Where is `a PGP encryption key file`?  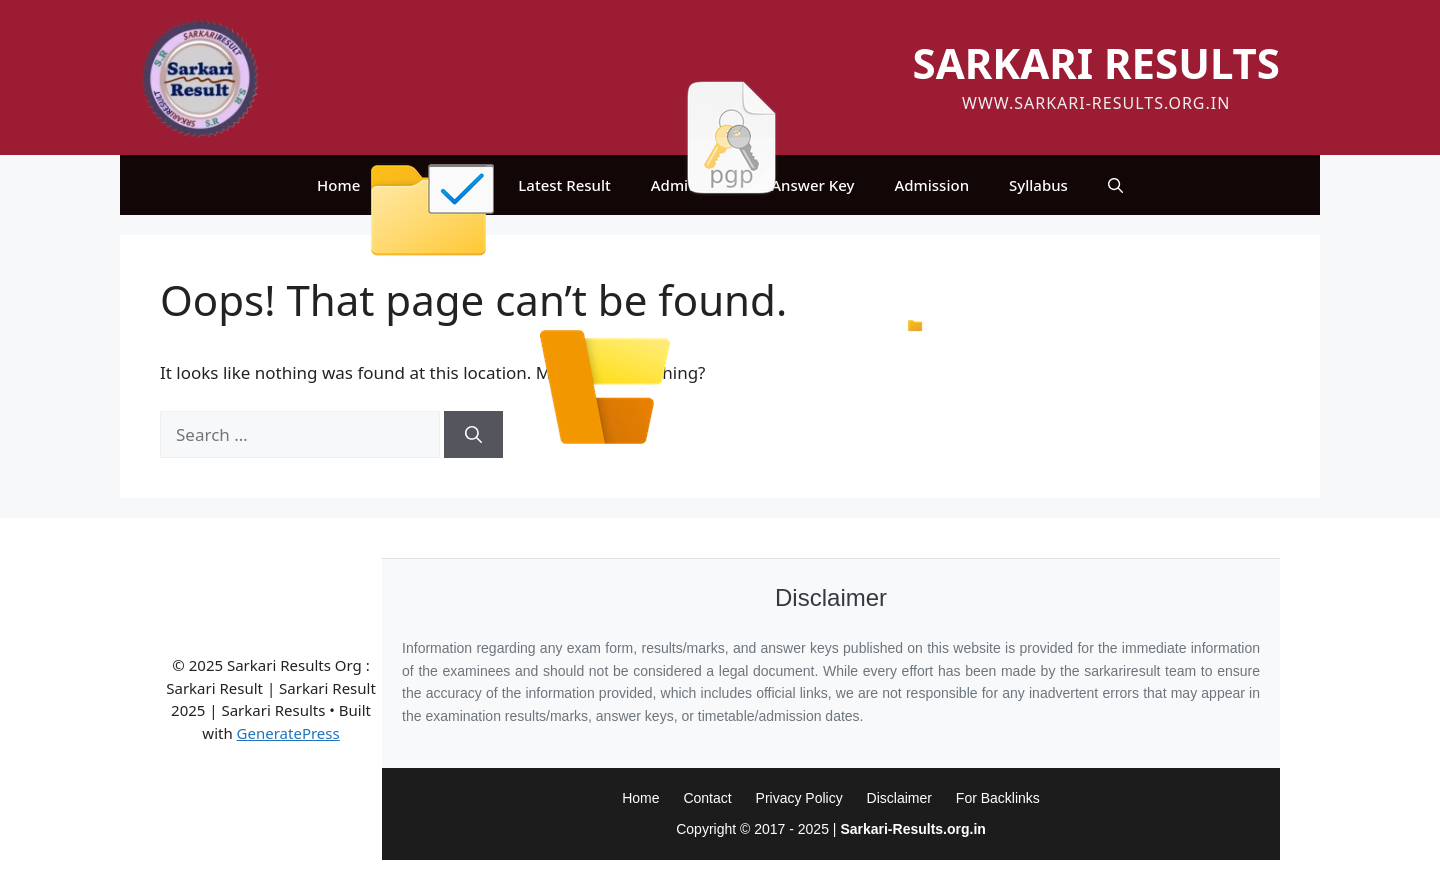
a PGP encryption key file is located at coordinates (731, 137).